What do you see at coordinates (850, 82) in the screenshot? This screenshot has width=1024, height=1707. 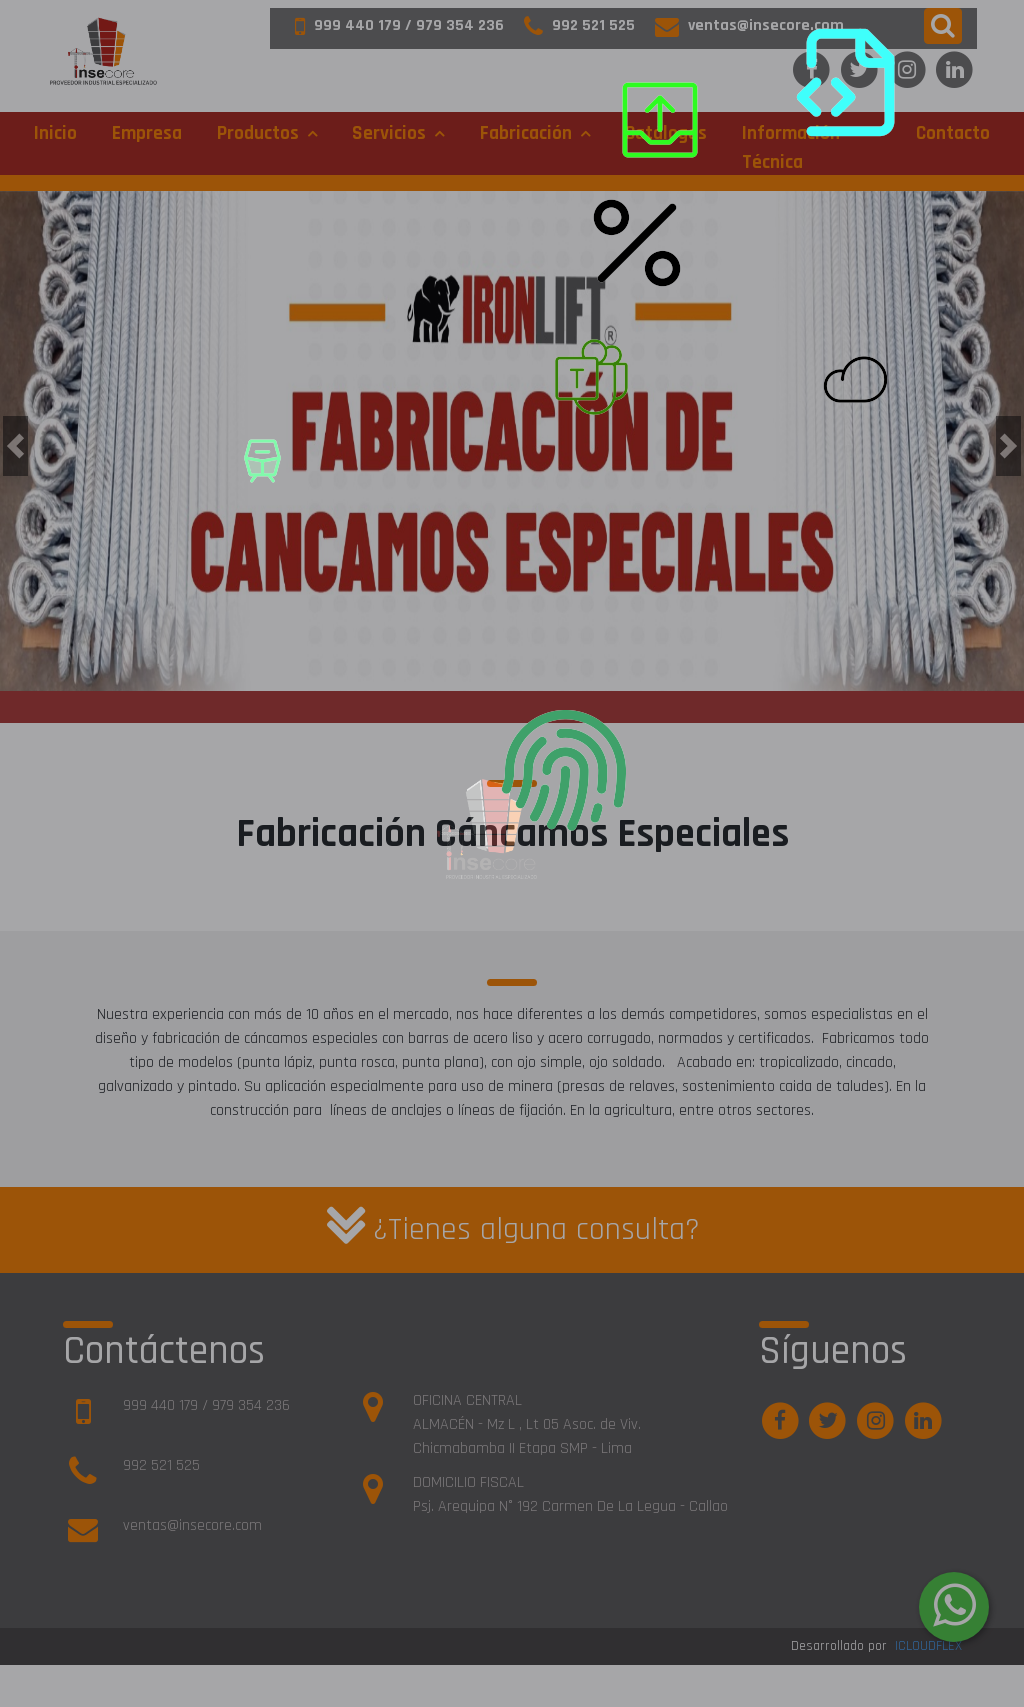 I see `view source code file` at bounding box center [850, 82].